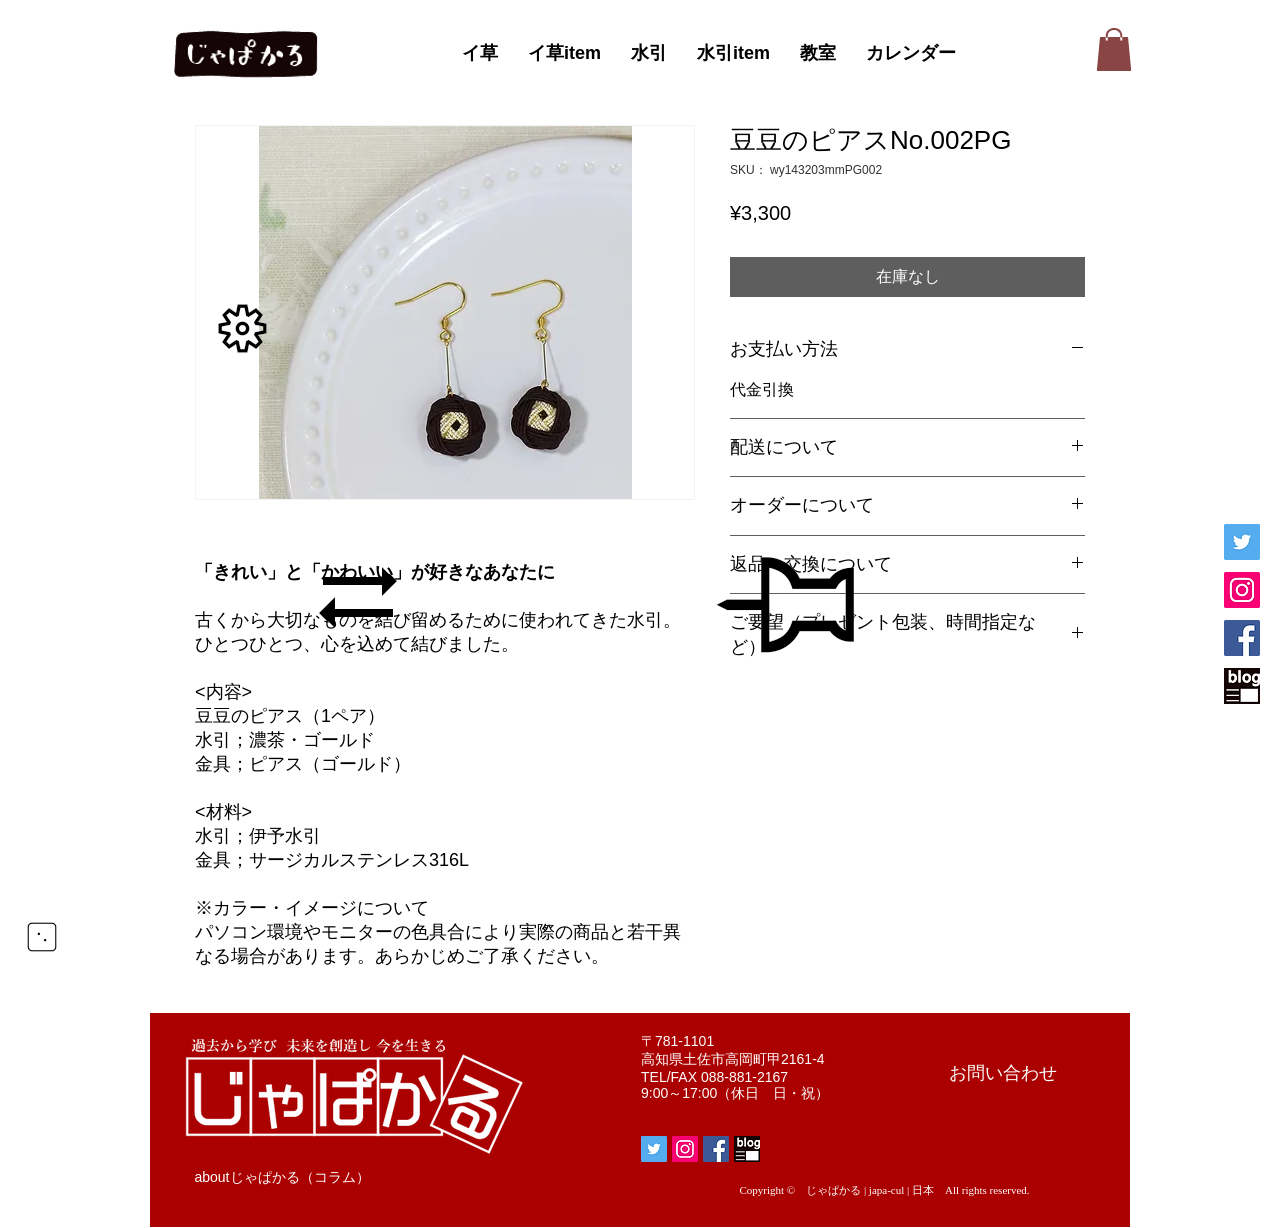 This screenshot has width=1280, height=1228. Describe the element at coordinates (42, 937) in the screenshot. I see `roll dice or generate random number` at that location.